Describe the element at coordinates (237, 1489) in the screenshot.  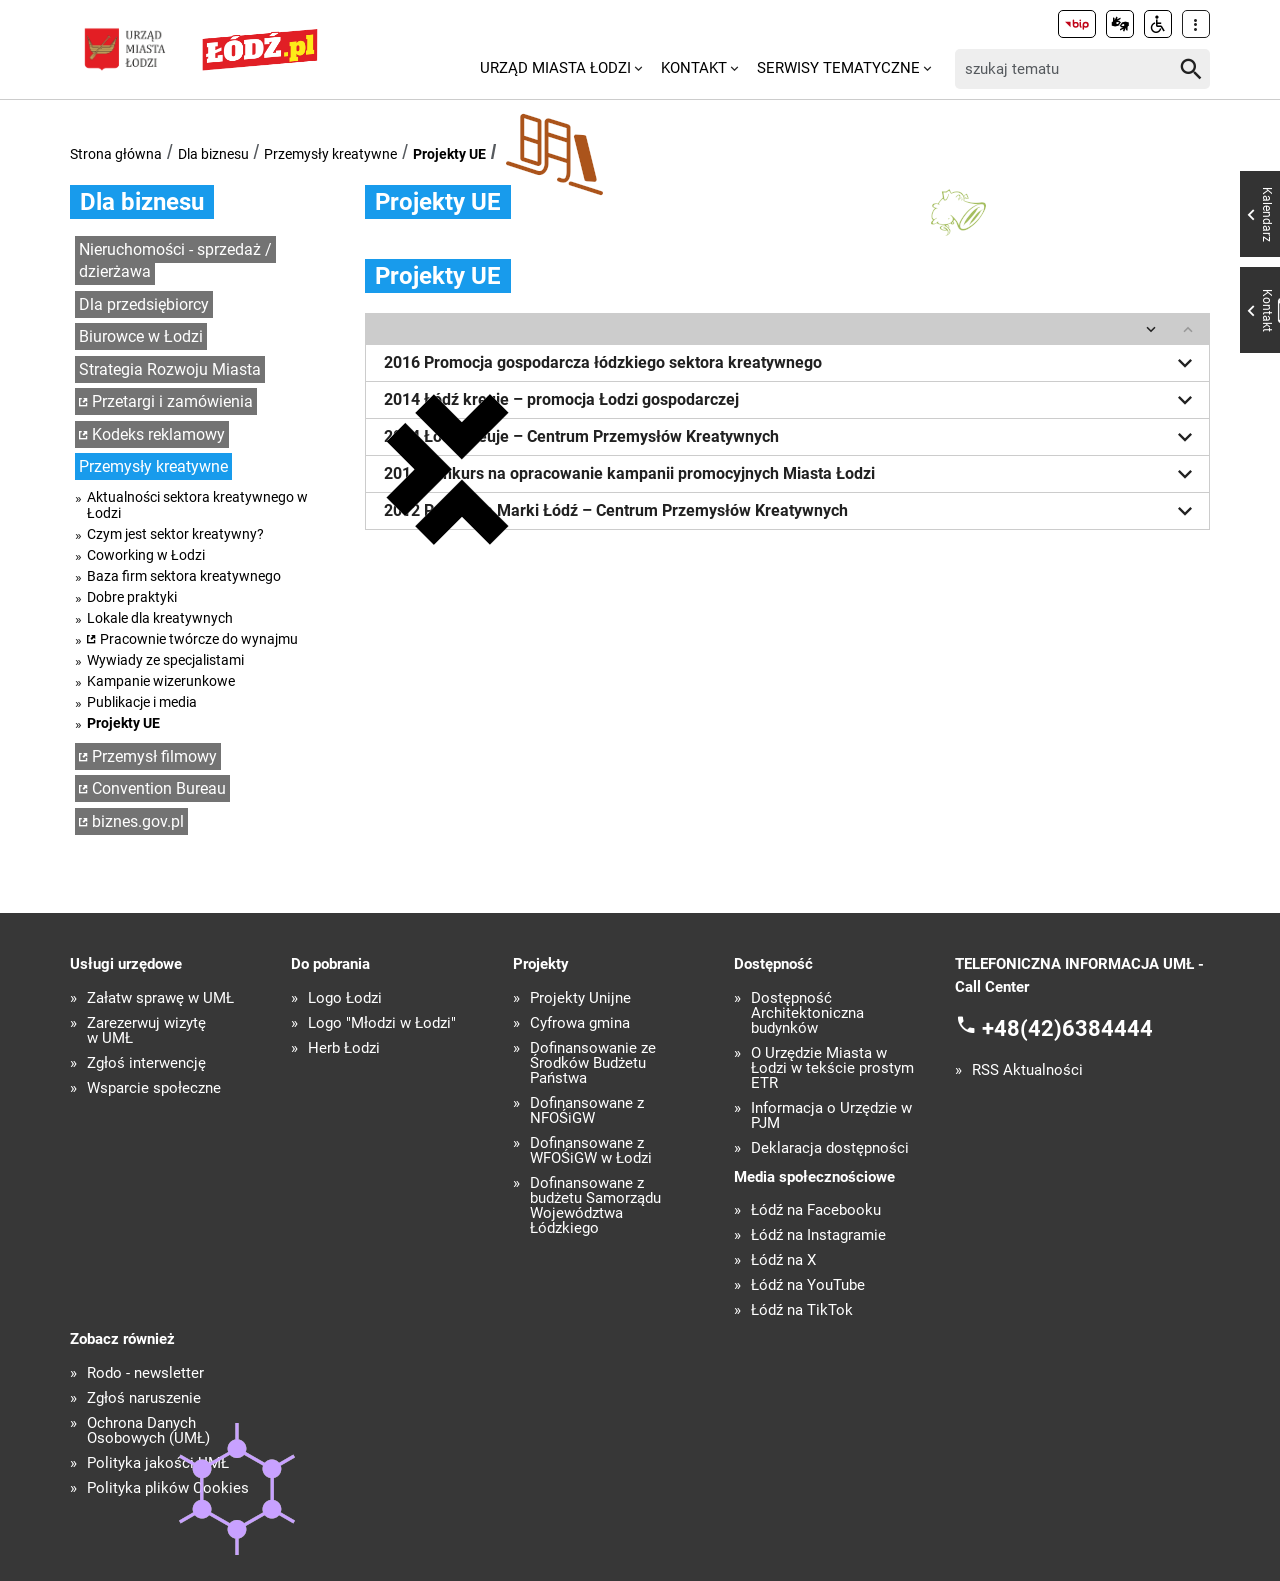
I see `GrapheneOS logo` at that location.